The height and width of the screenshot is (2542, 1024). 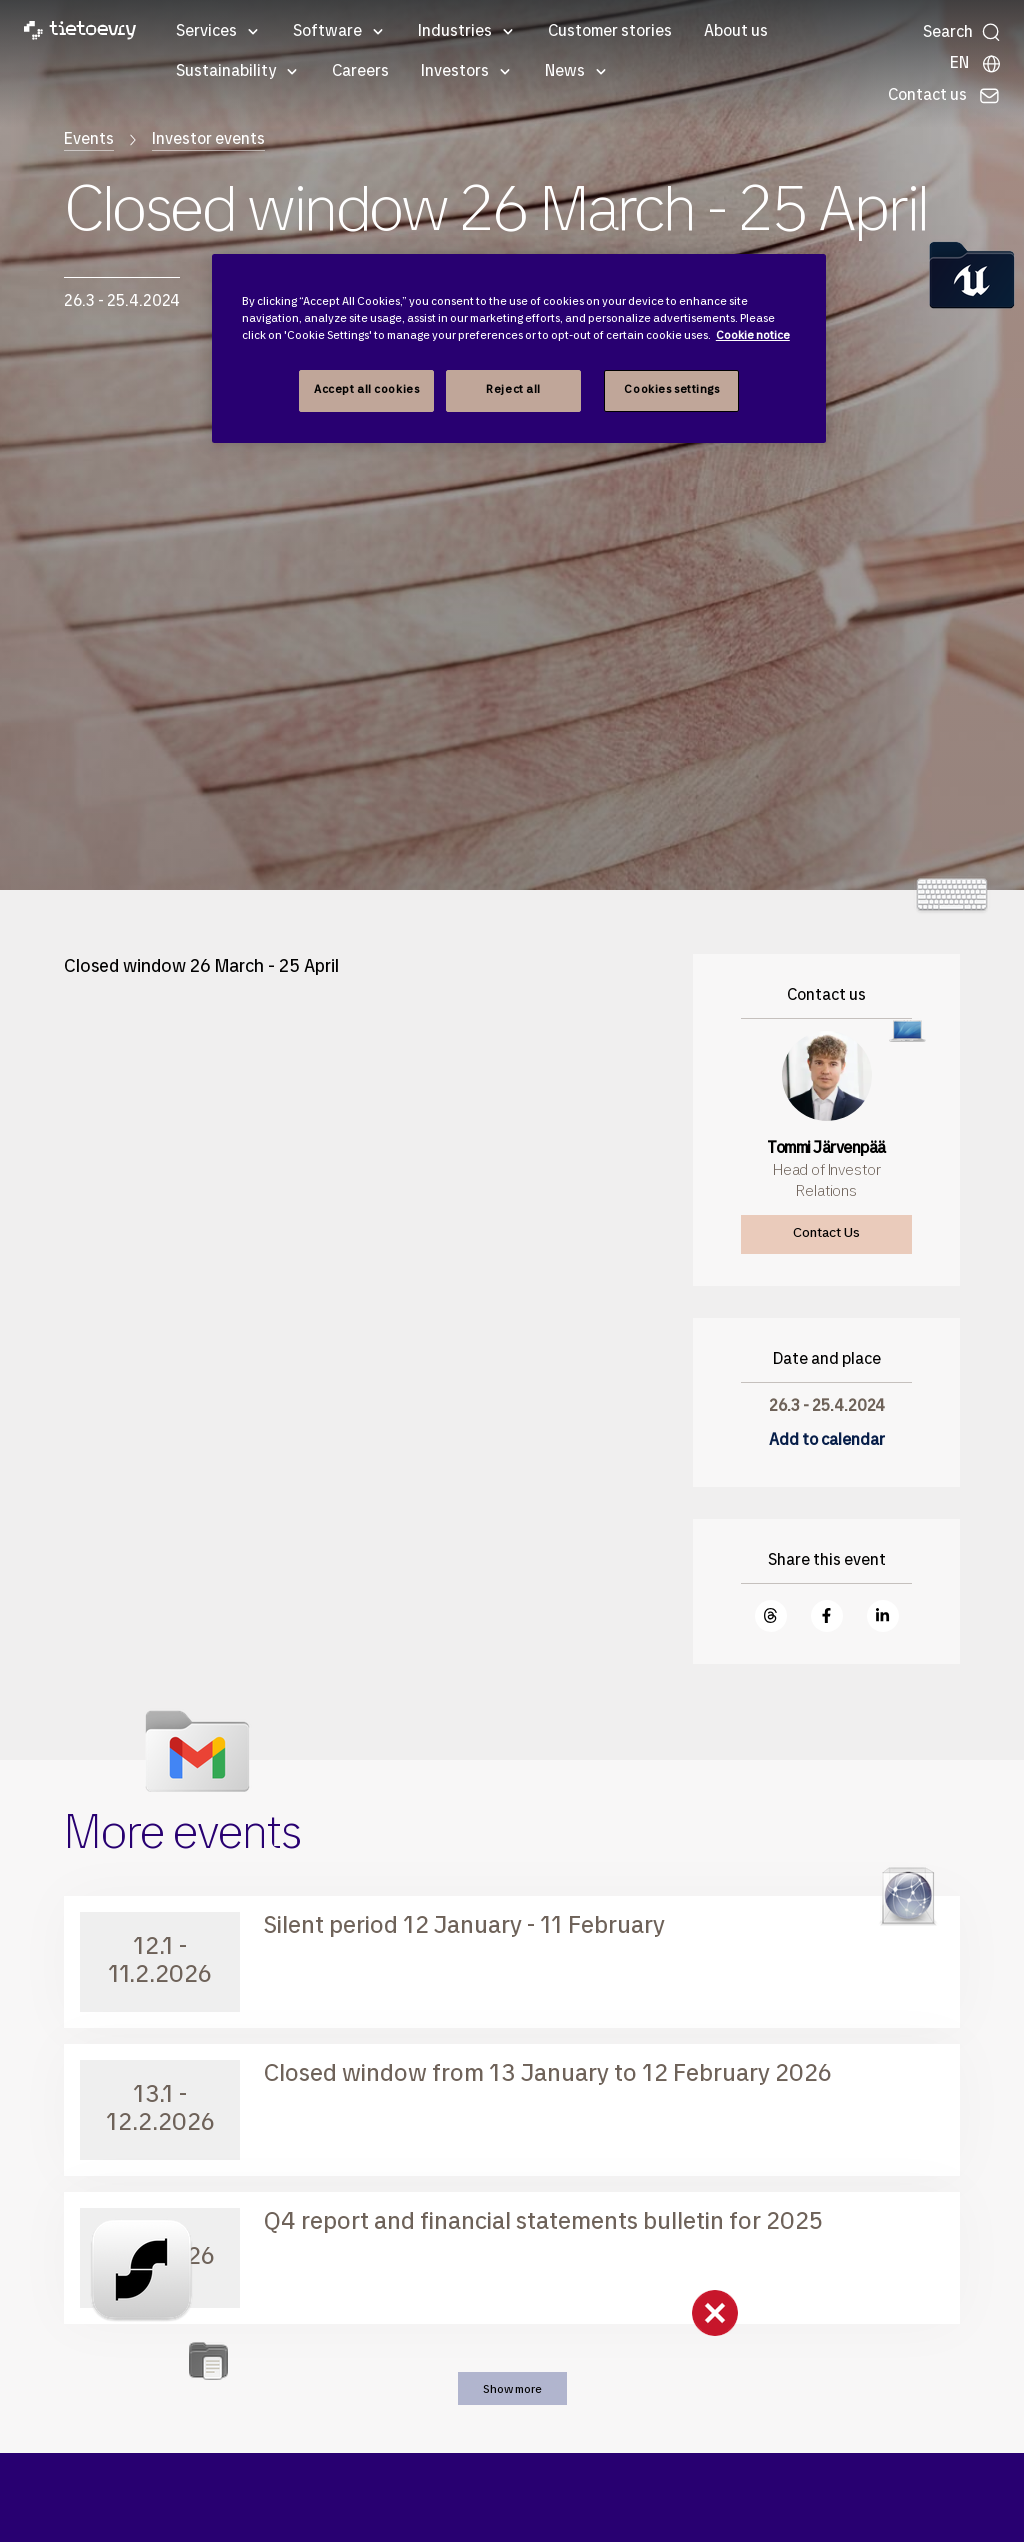 I want to click on open screenpipe app, so click(x=141, y=2269).